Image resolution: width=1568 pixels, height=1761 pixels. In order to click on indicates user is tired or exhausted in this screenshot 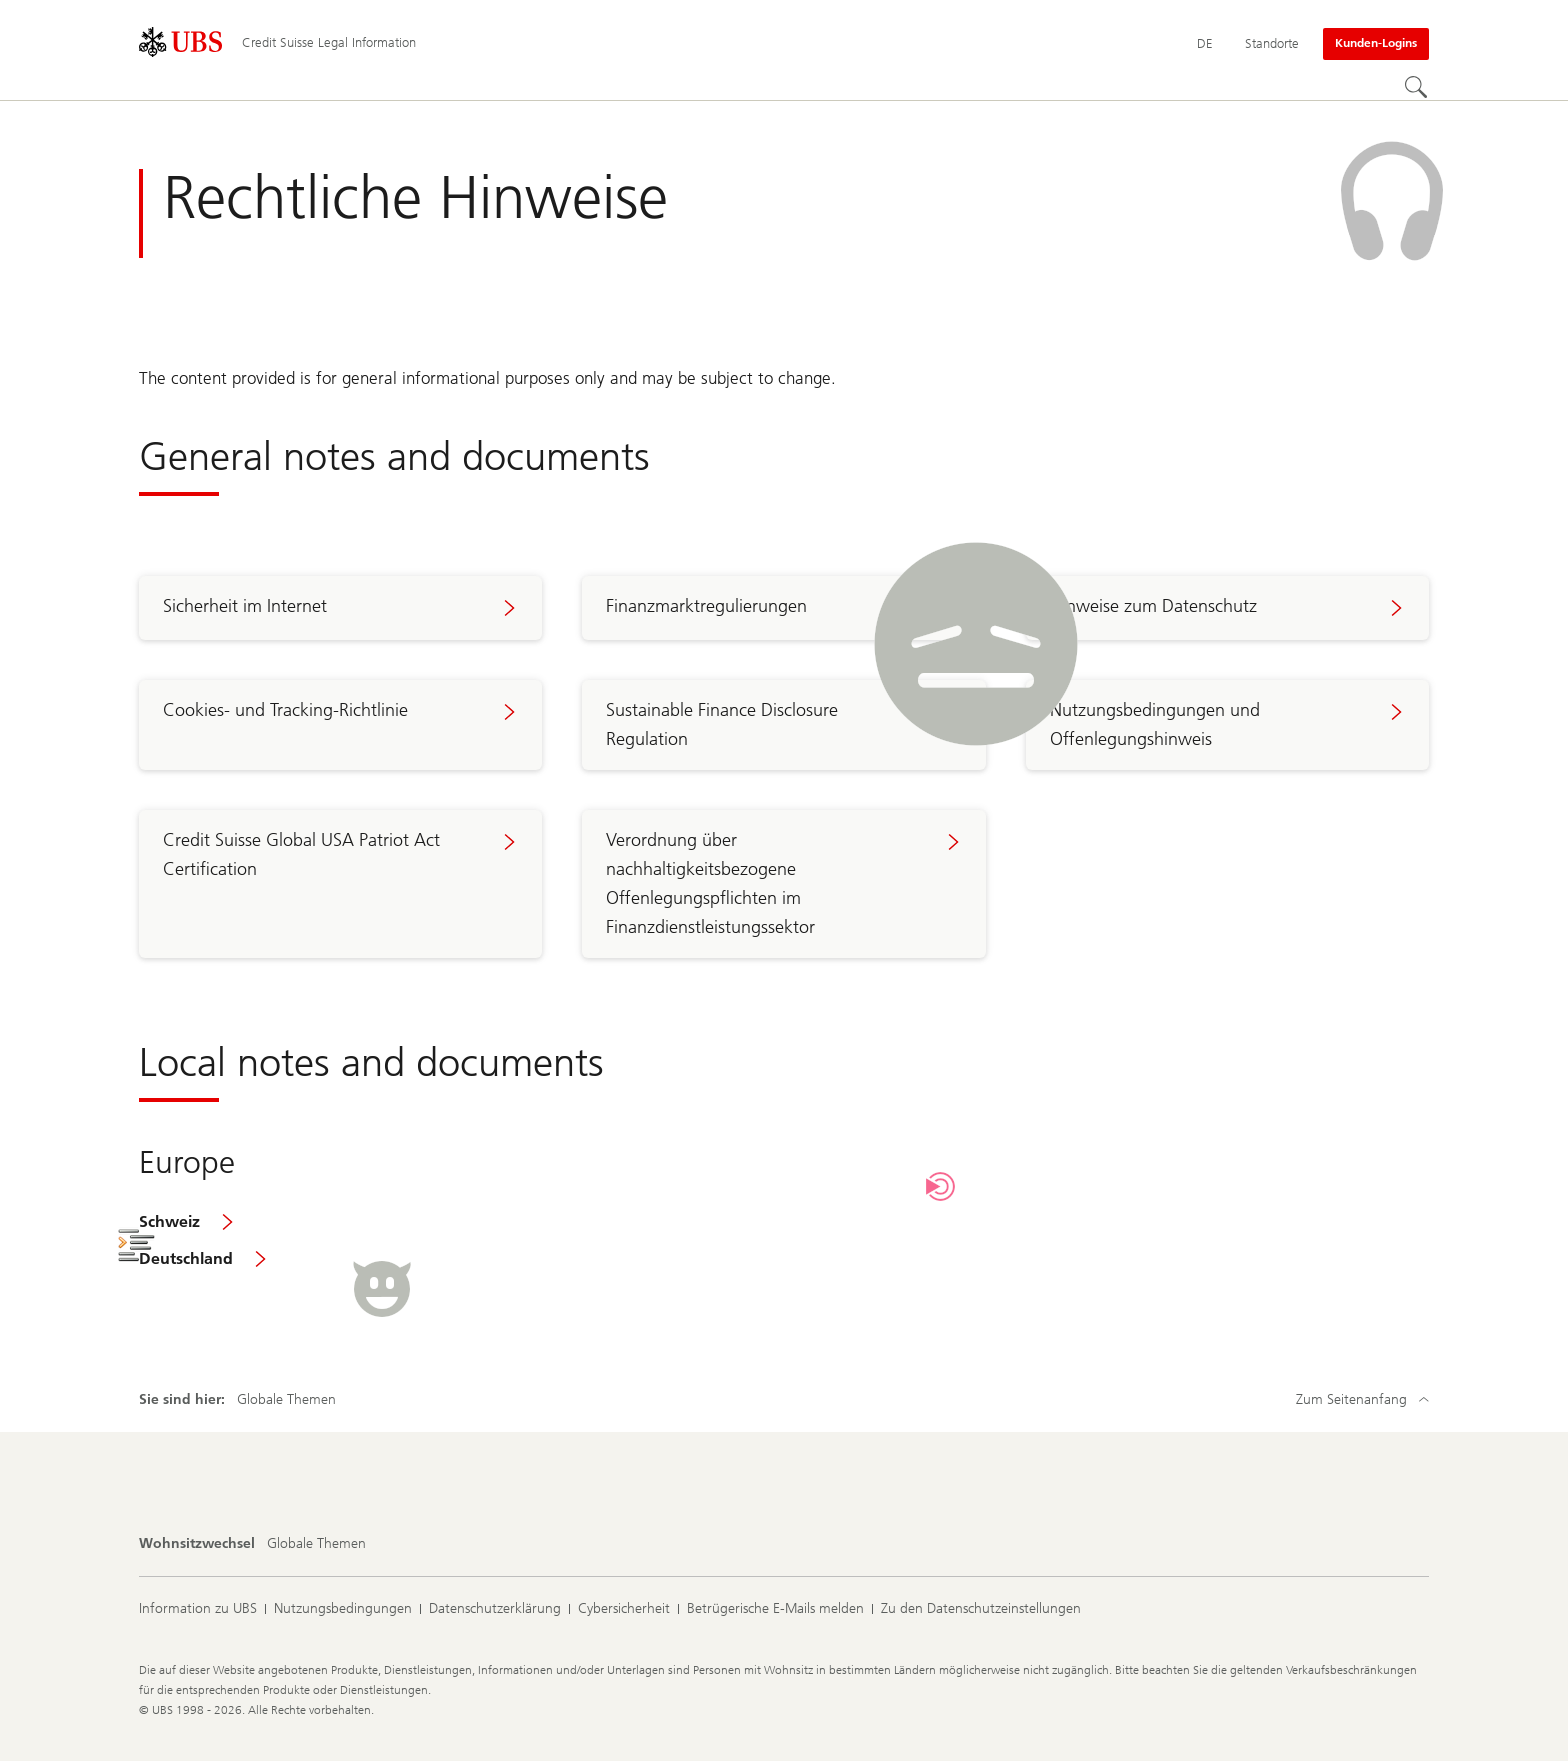, I will do `click(976, 644)`.